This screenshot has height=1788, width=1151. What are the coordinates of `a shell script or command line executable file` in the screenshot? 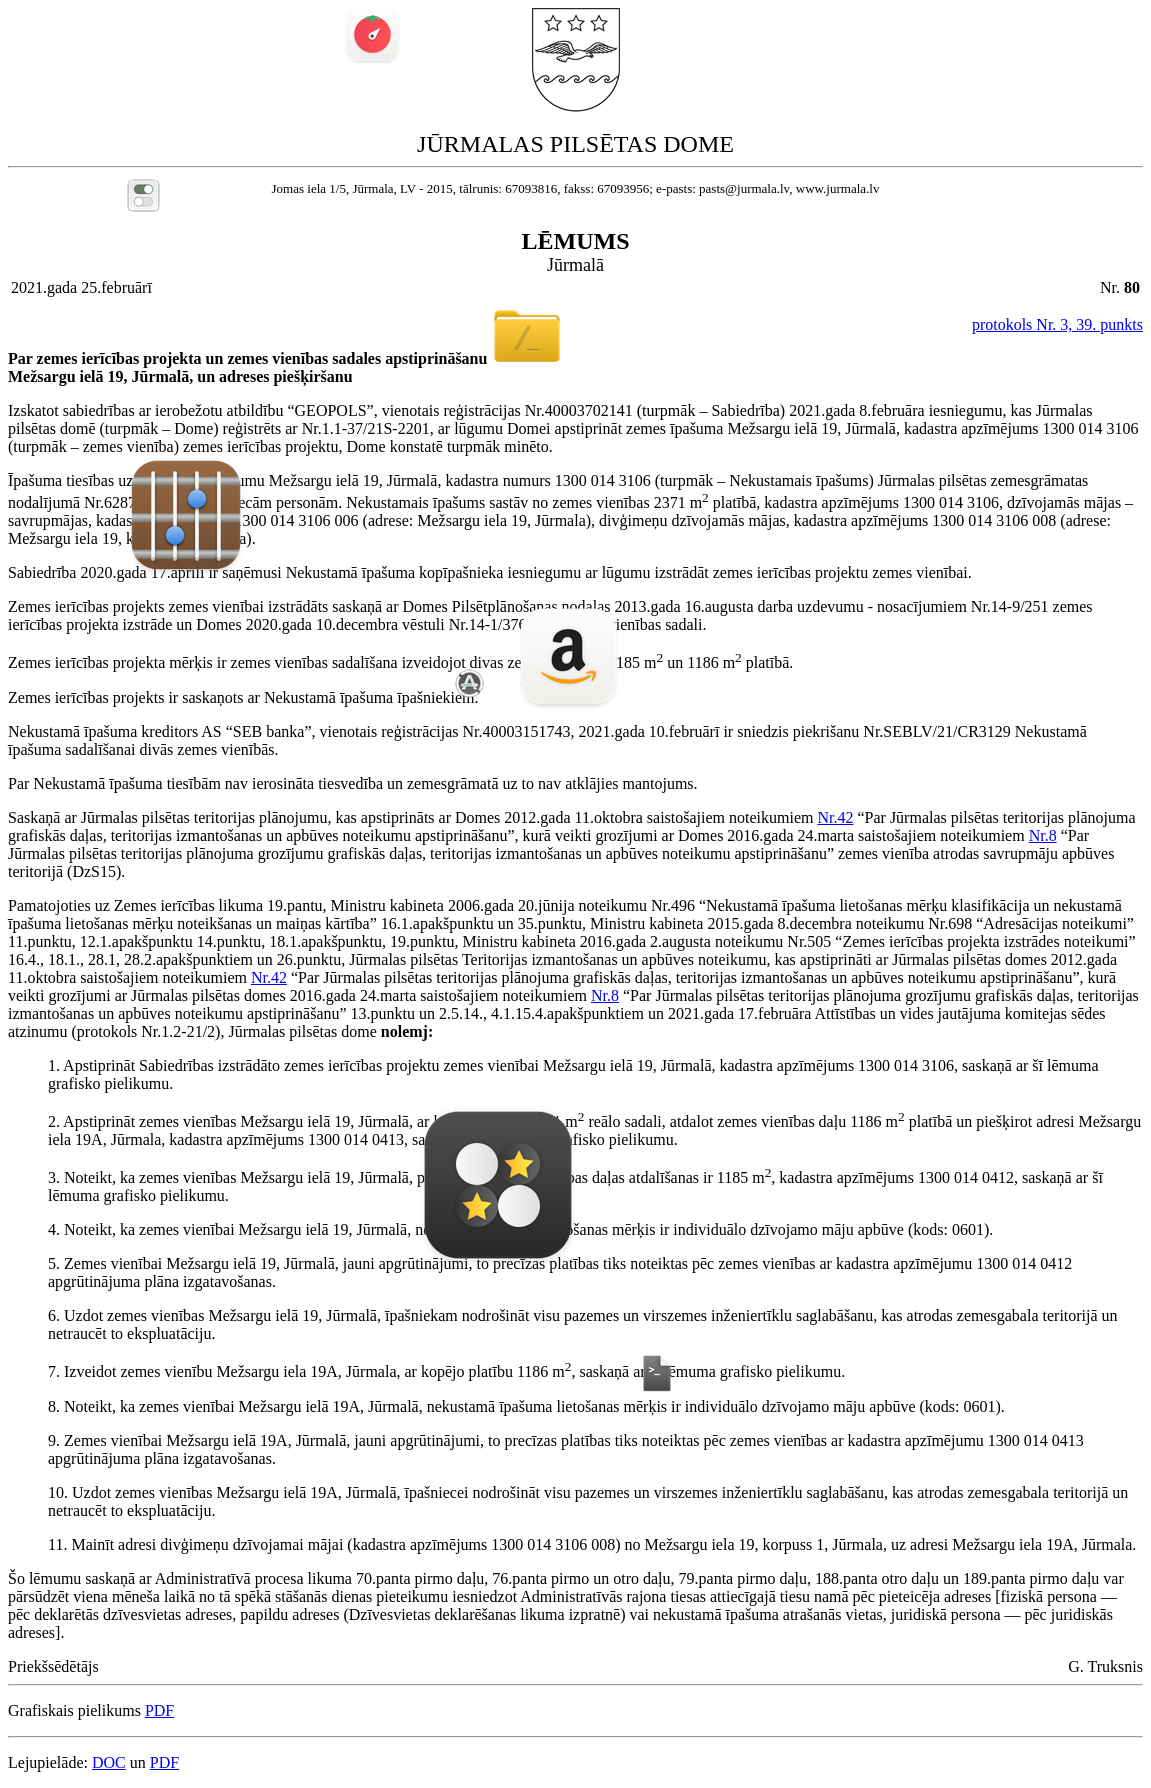 It's located at (657, 1374).